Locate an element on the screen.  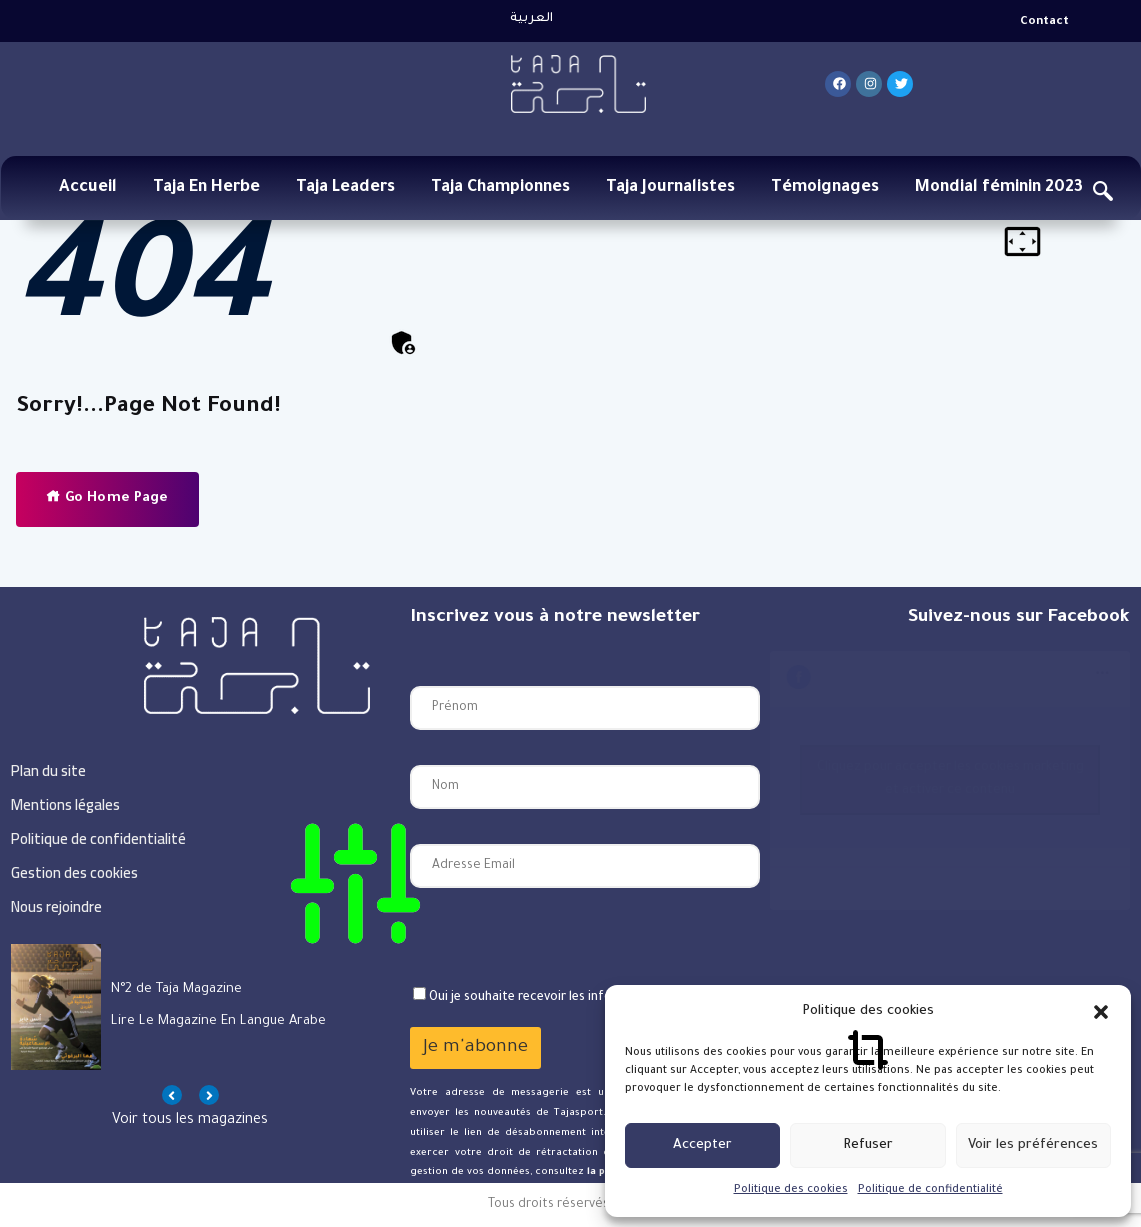
adjust display overscan settings is located at coordinates (1022, 241).